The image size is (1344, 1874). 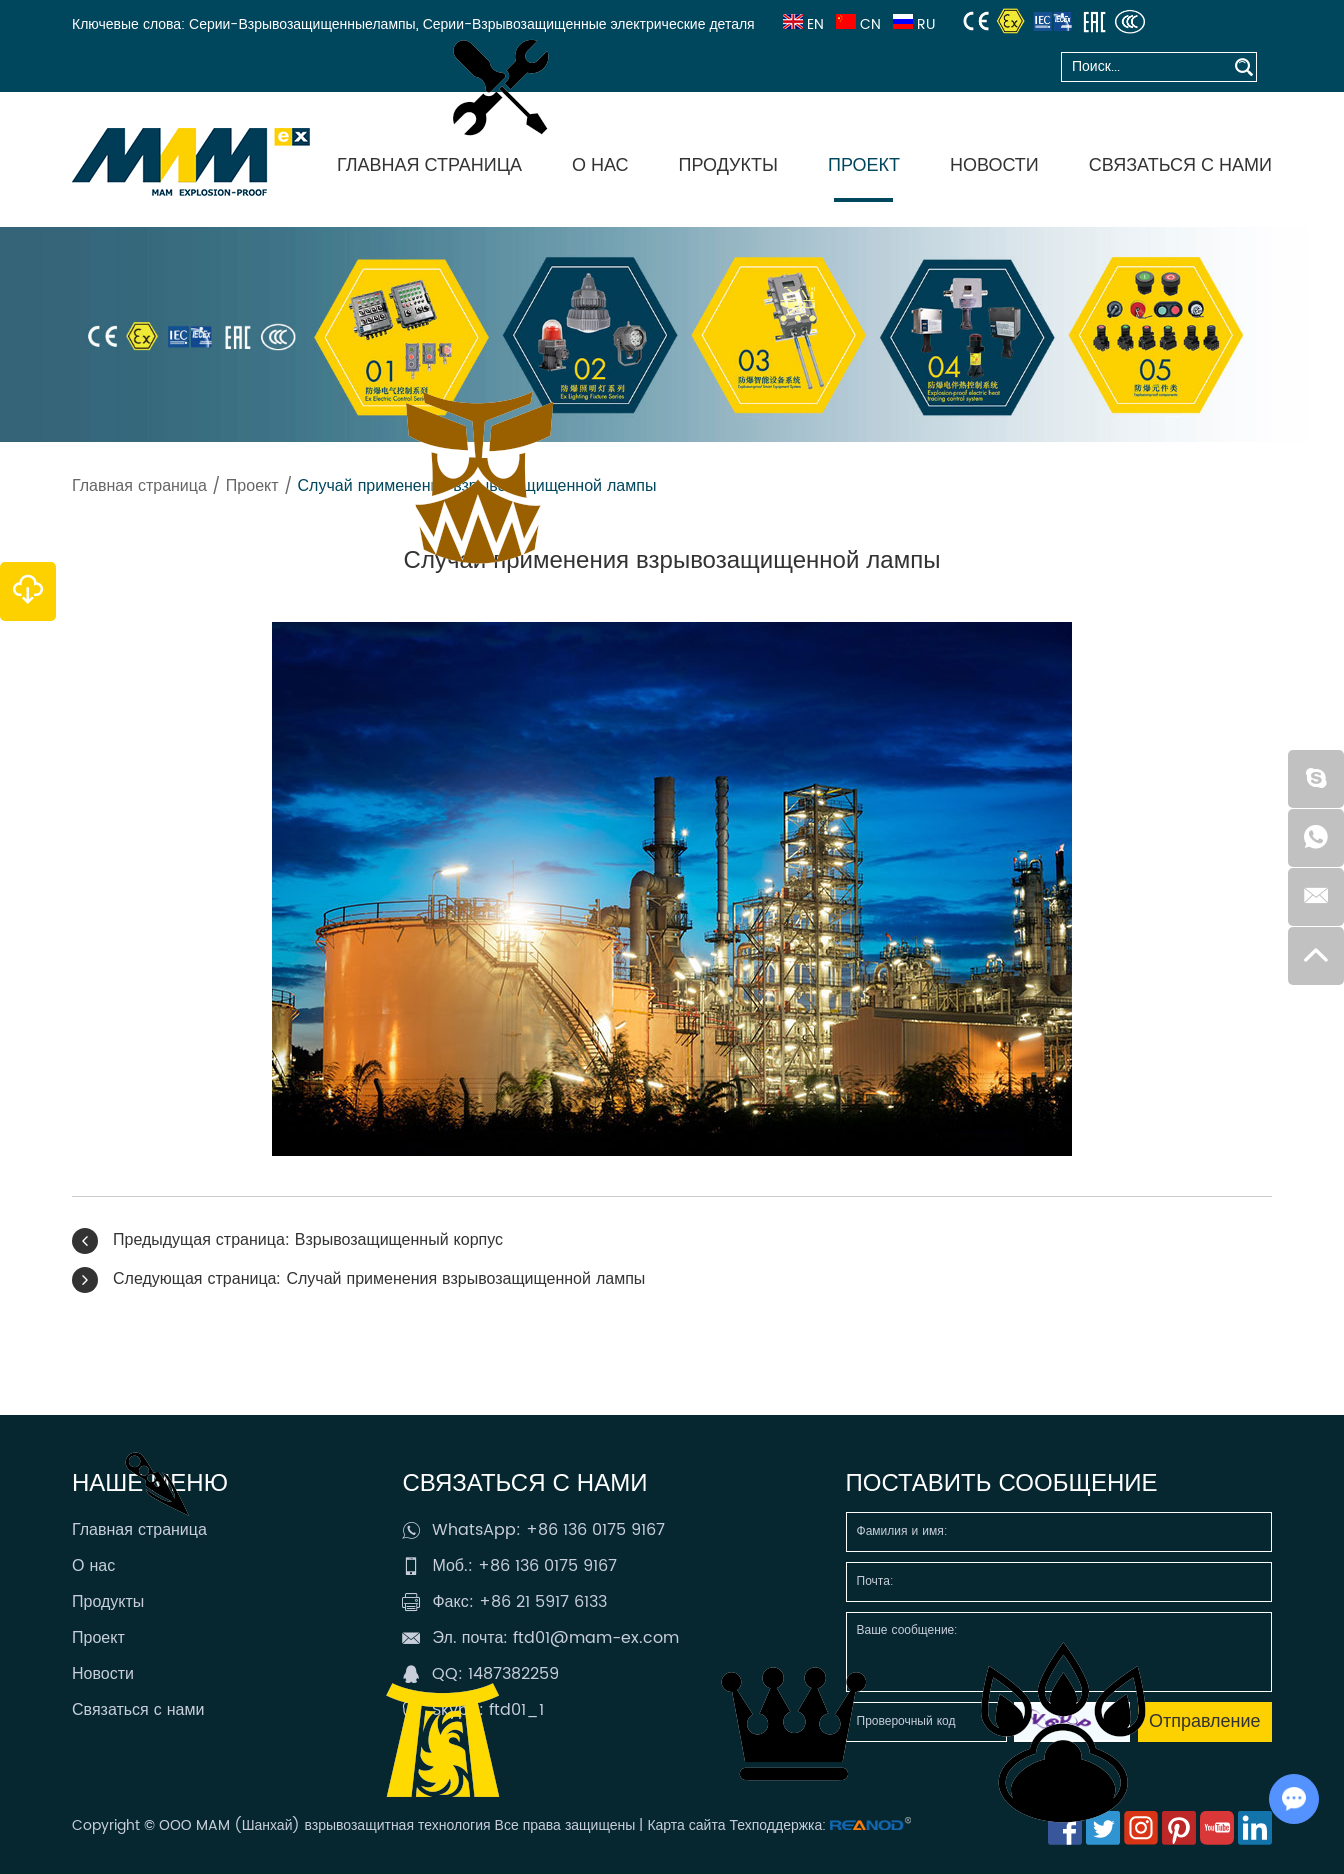 I want to click on select throwing knife weapon, so click(x=157, y=1484).